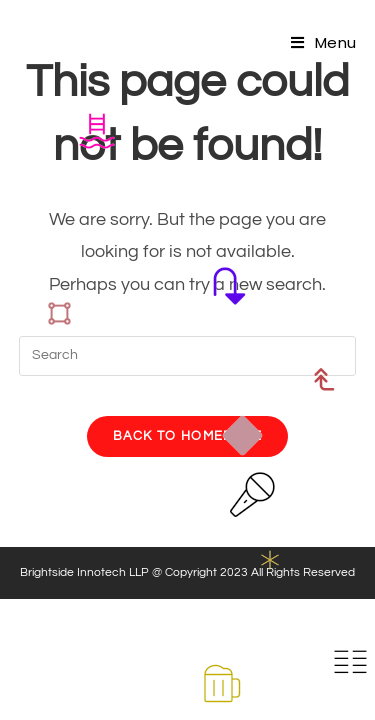  I want to click on indicates premium or luxury status, so click(242, 435).